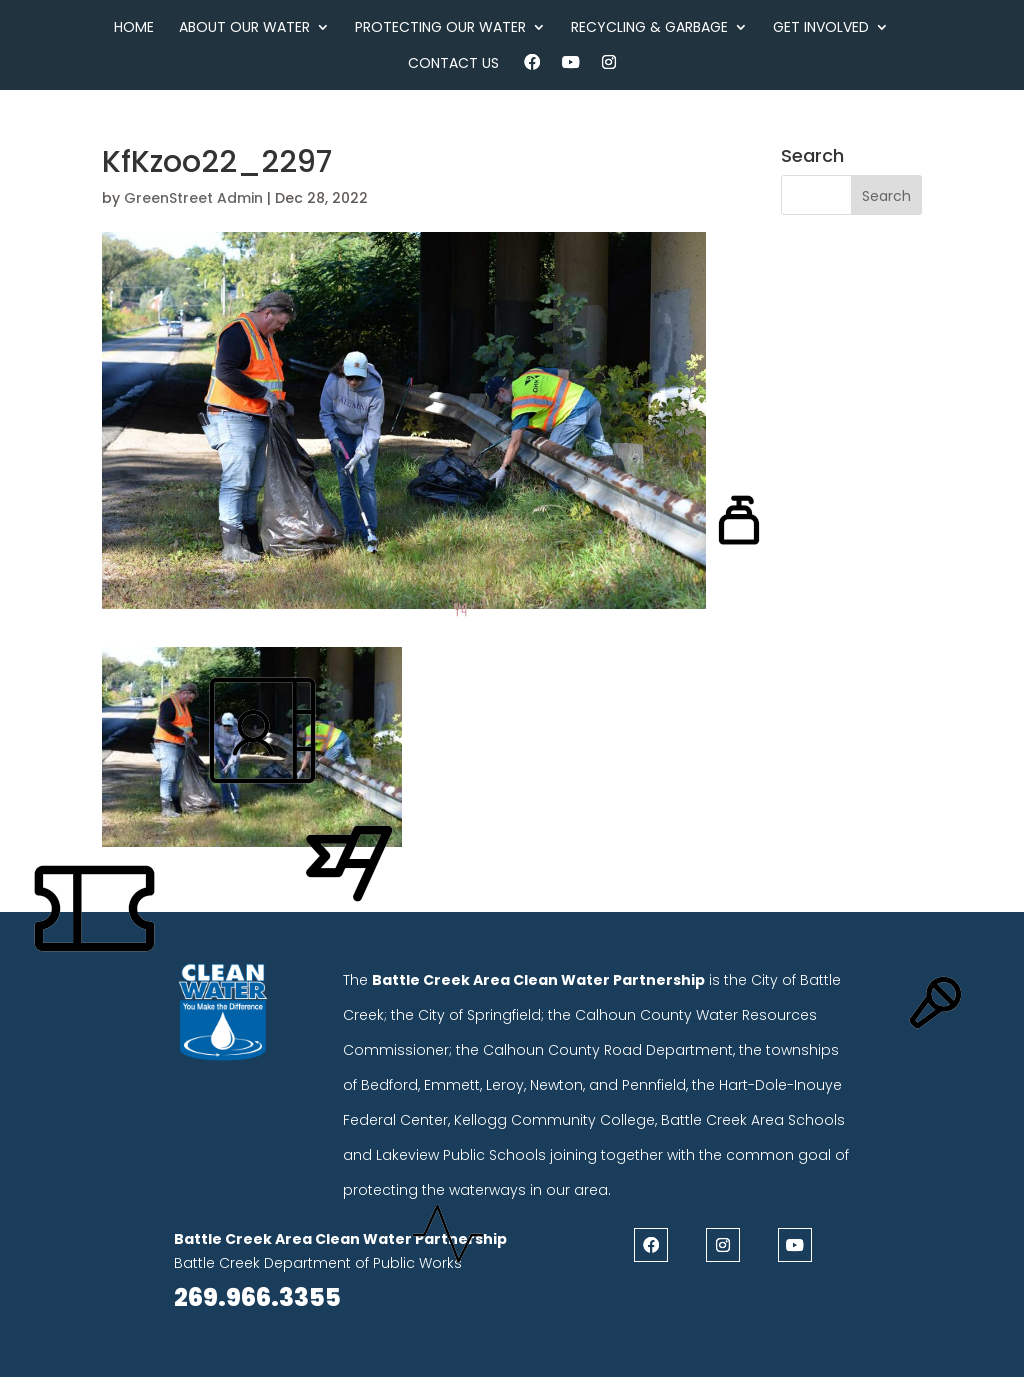 The image size is (1024, 1377). I want to click on browse nearby restaurants or dining options, so click(460, 609).